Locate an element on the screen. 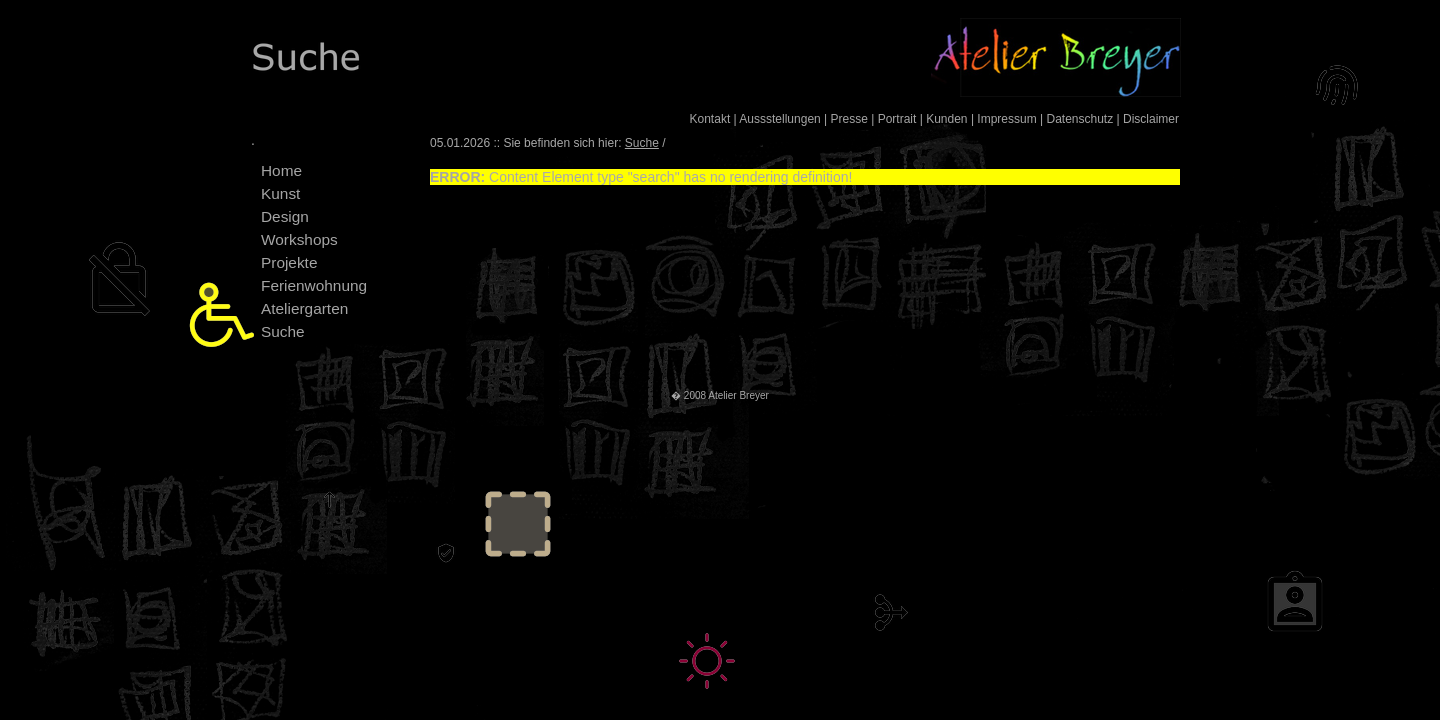 The image size is (1440, 720). indicates wheelchair accessibility available is located at coordinates (216, 316).